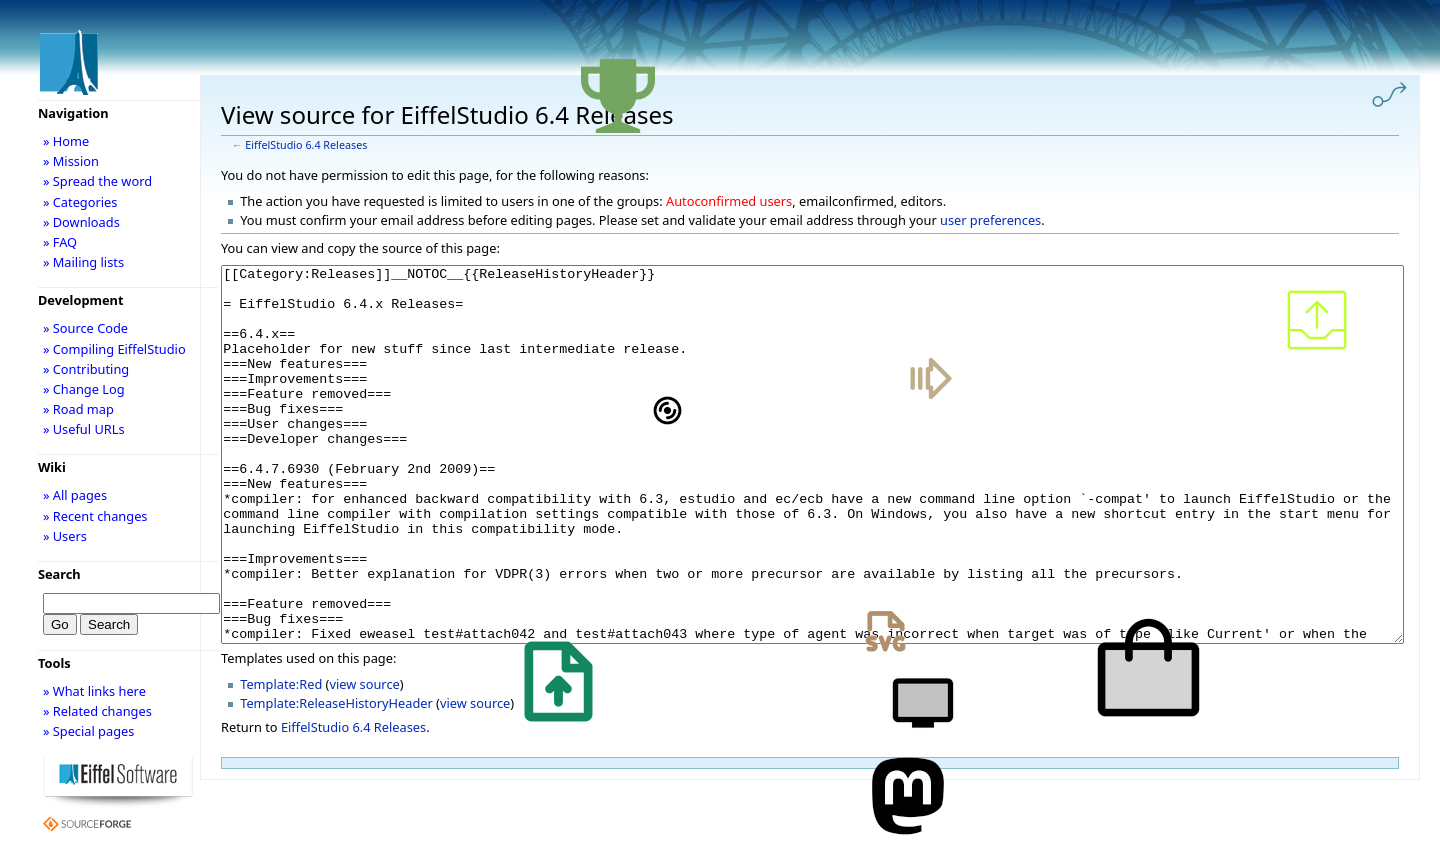 This screenshot has height=855, width=1440. I want to click on upload file from inbox or tray, so click(1317, 320).